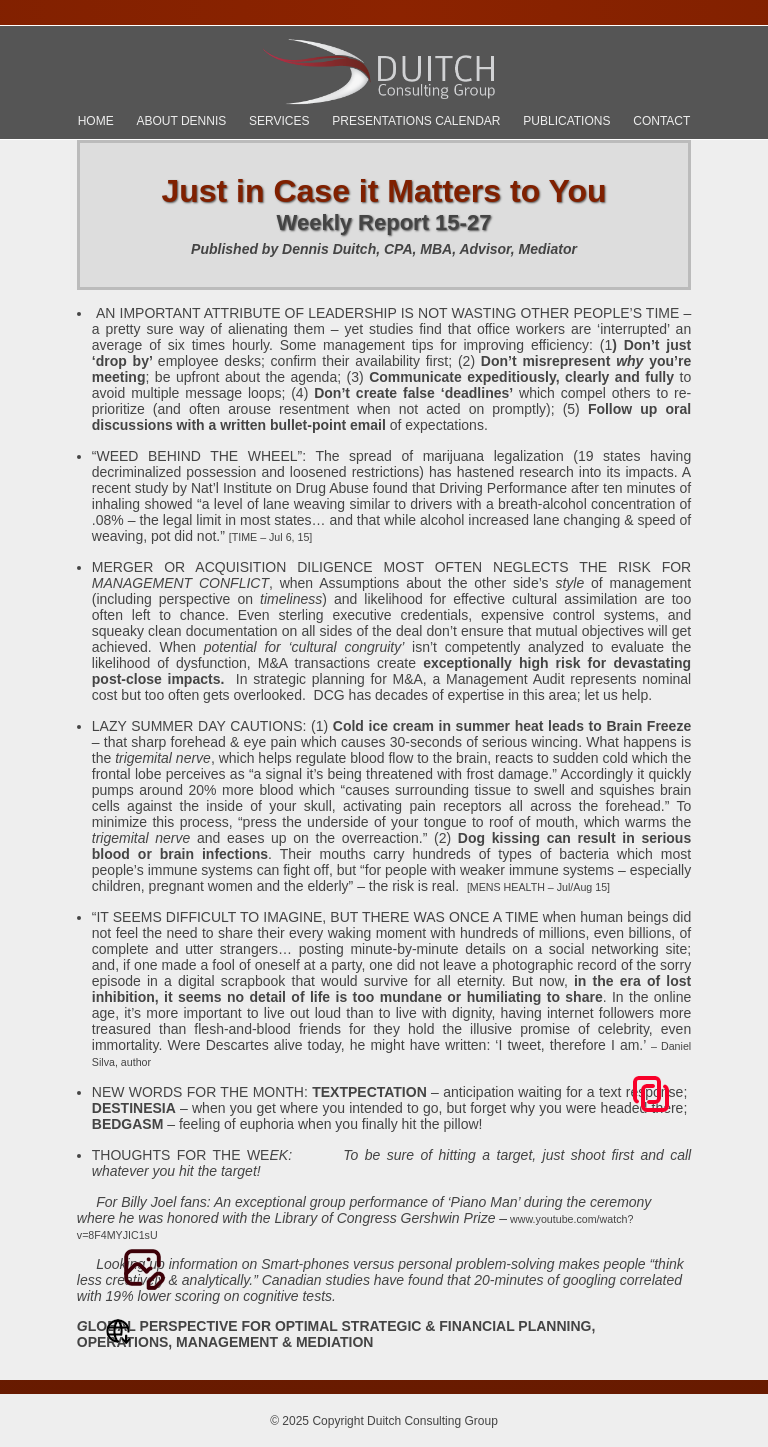 This screenshot has width=768, height=1447. I want to click on edit or modify a photo, so click(142, 1267).